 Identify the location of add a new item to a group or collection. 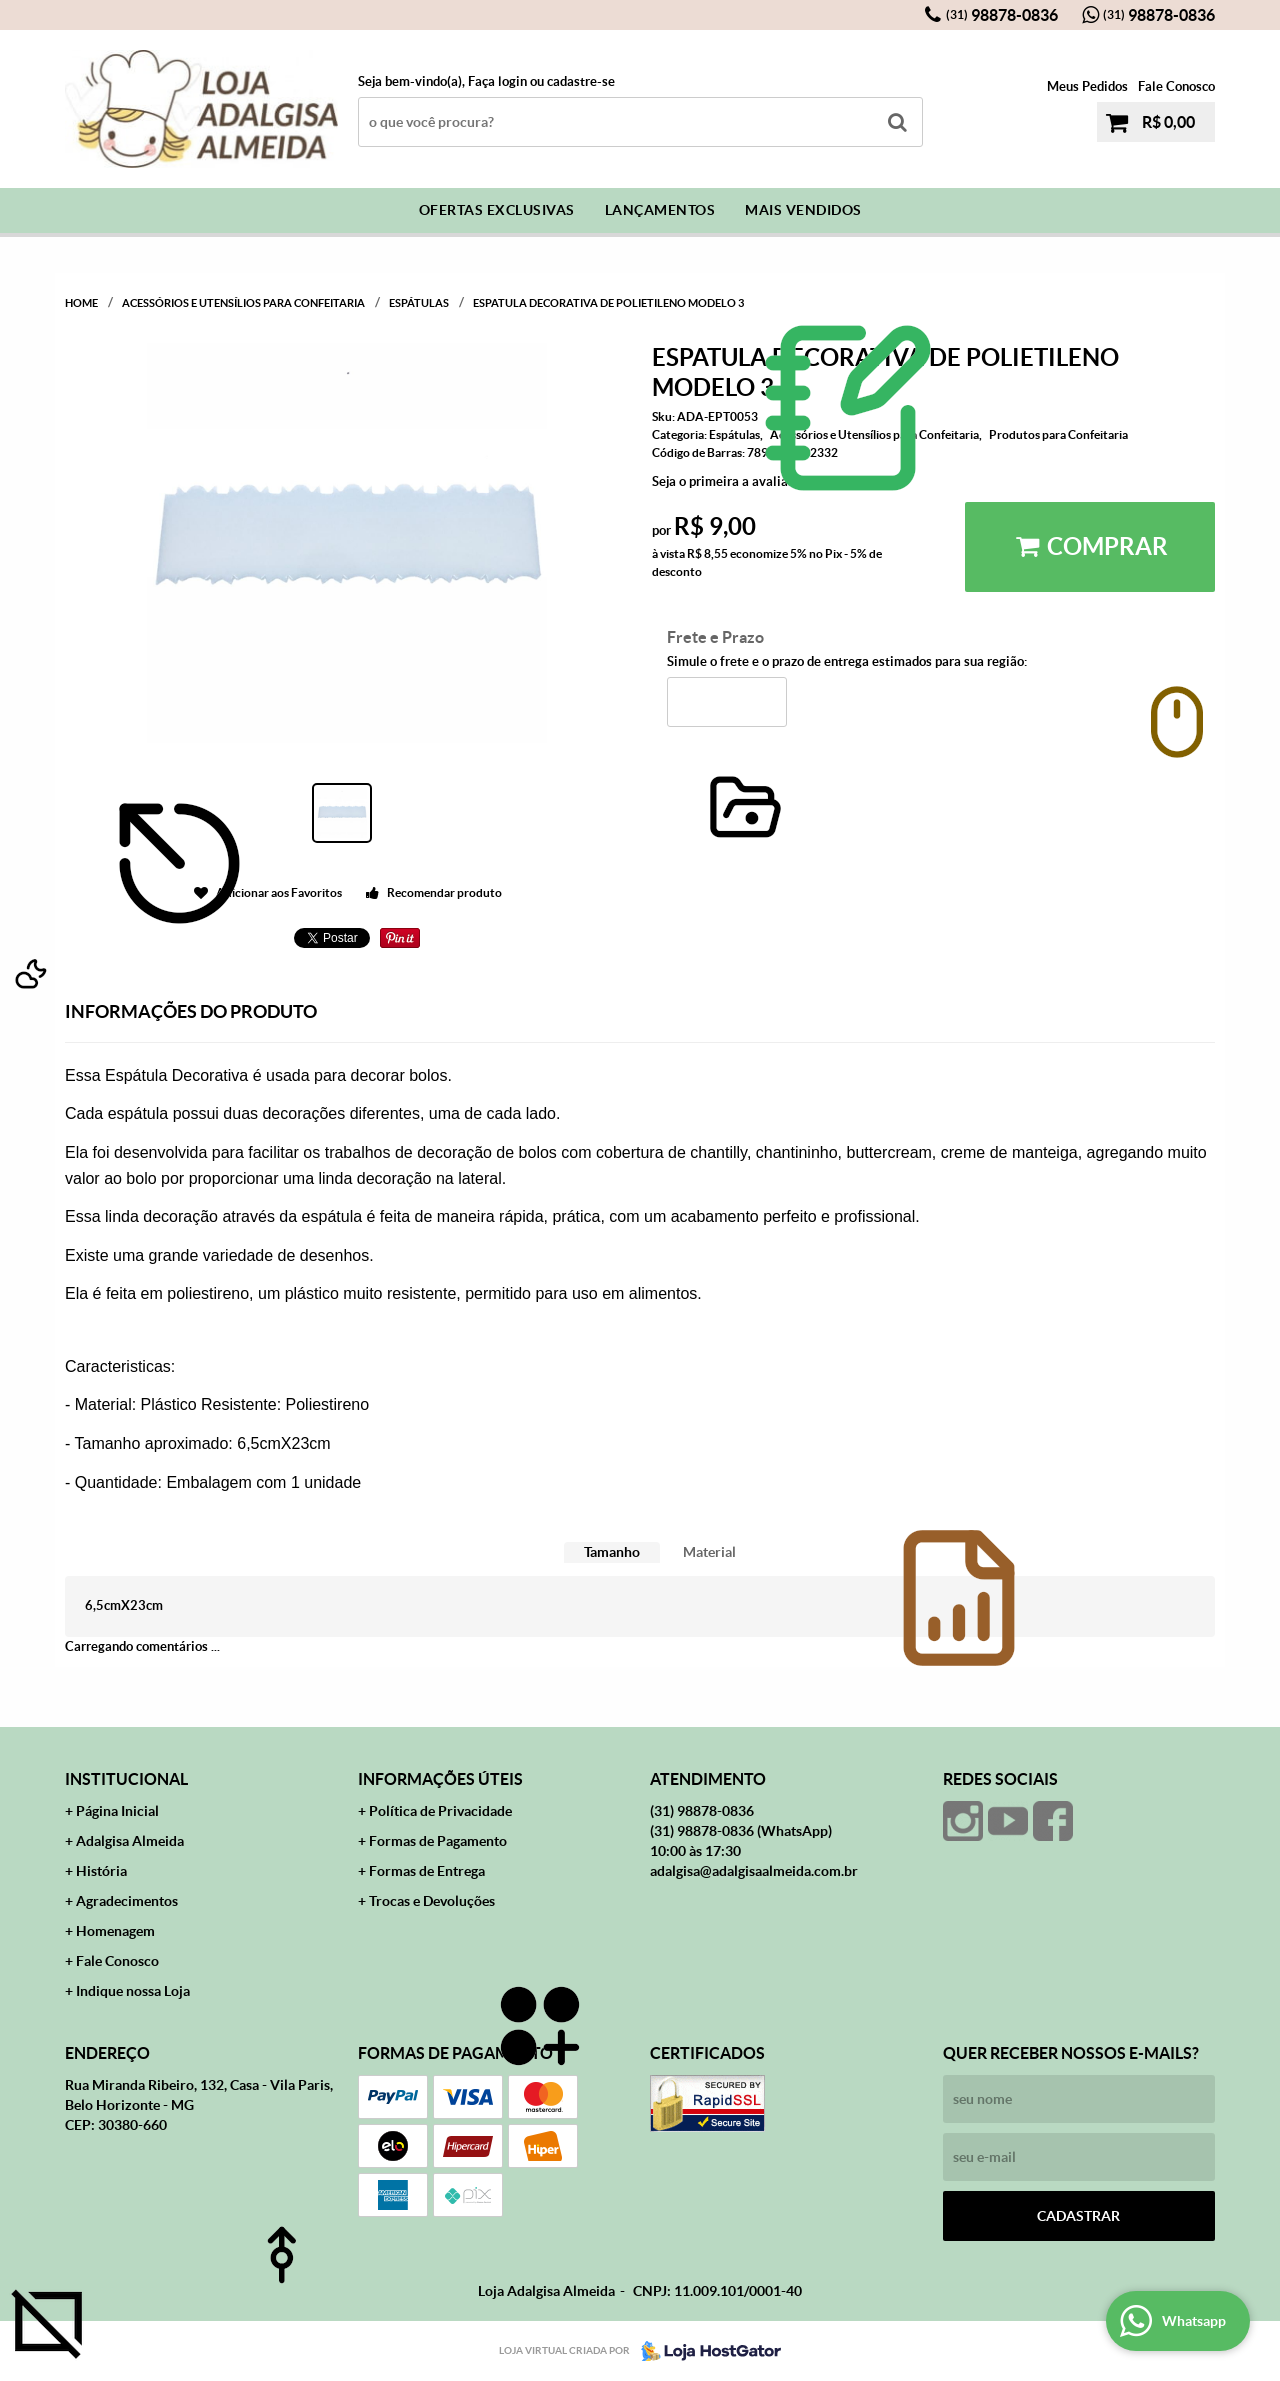
(540, 2026).